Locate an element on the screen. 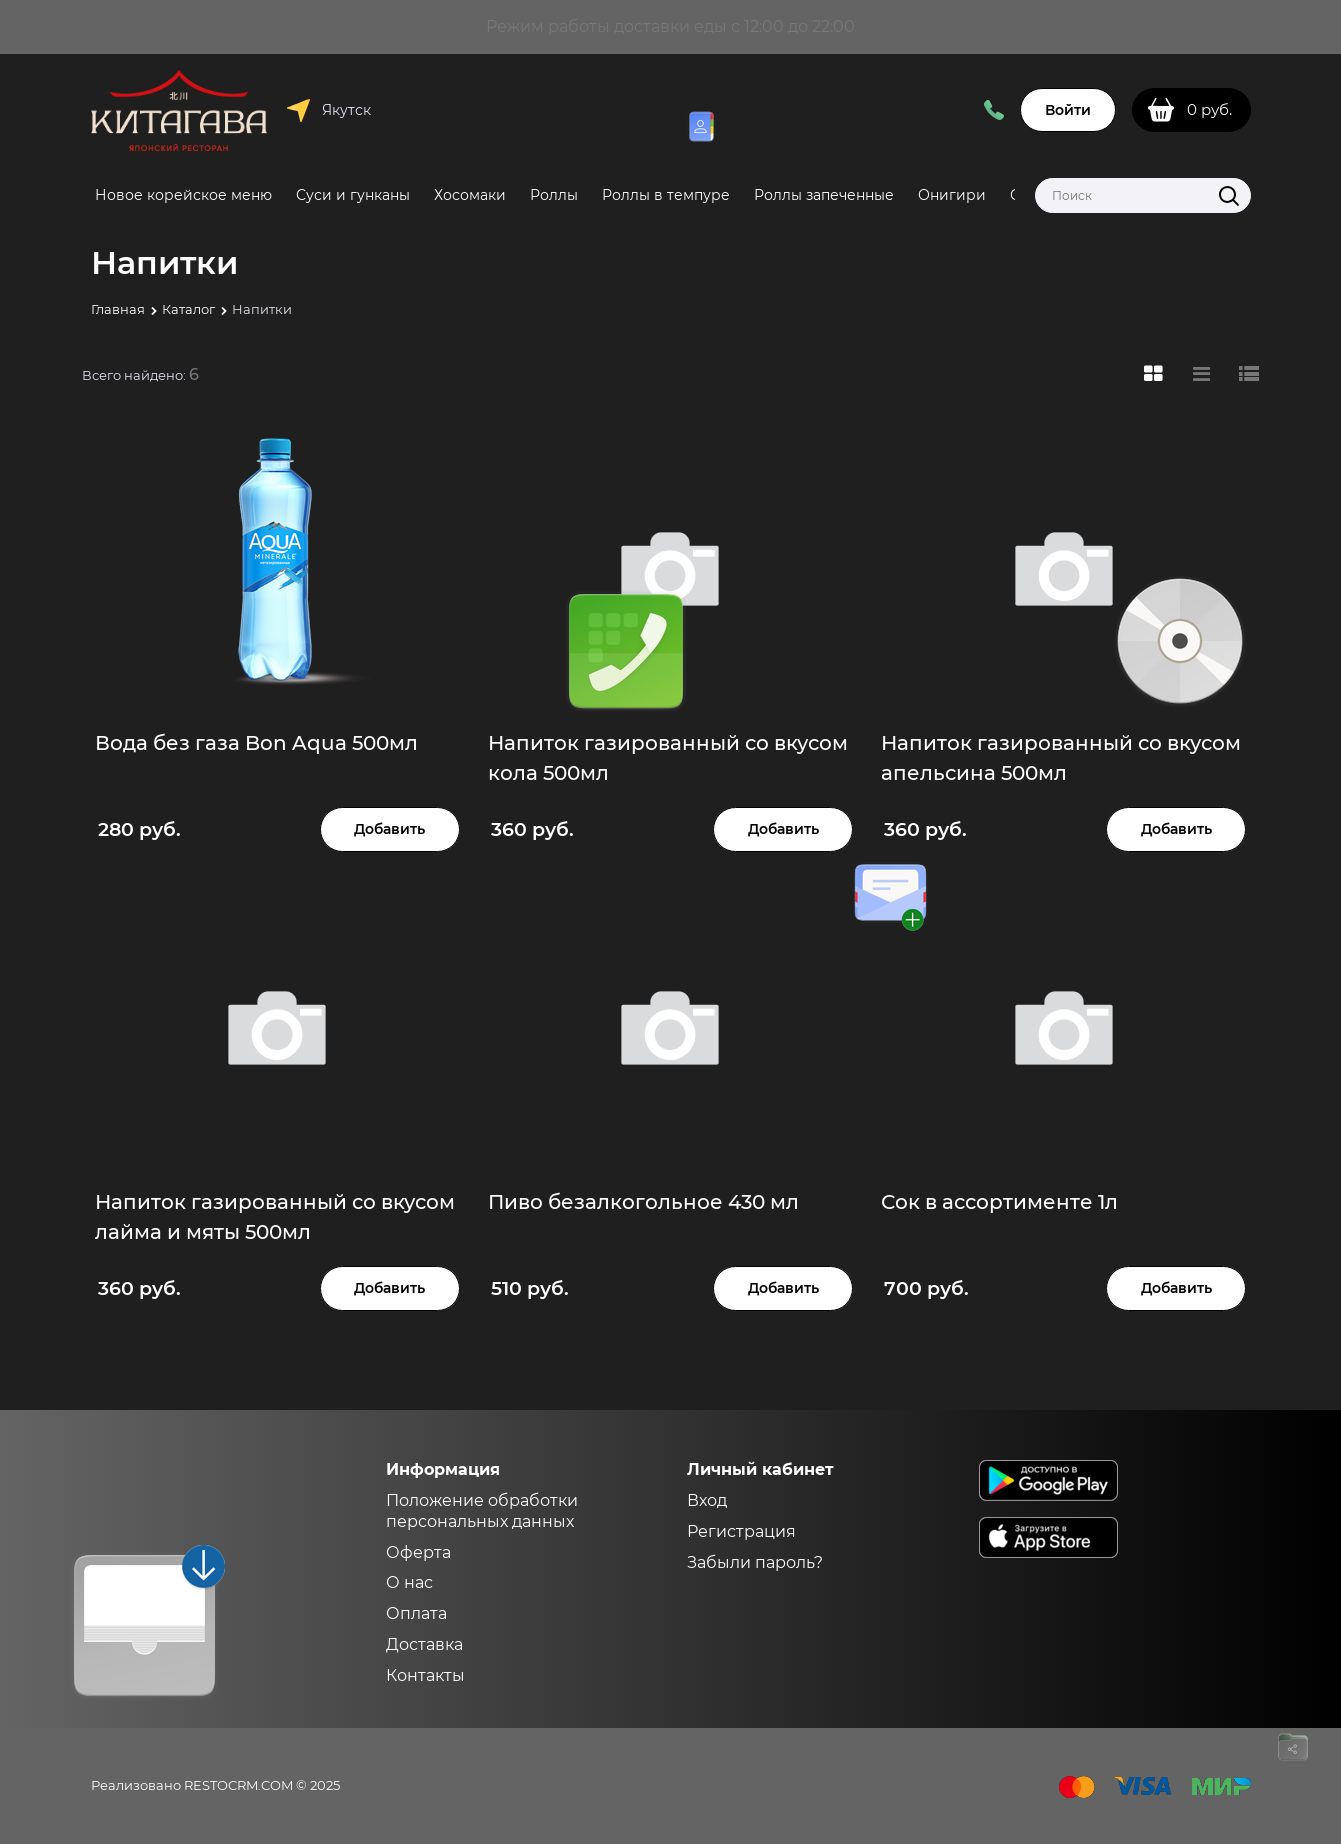  unmount or eject a cd/dvd disc is located at coordinates (1180, 641).